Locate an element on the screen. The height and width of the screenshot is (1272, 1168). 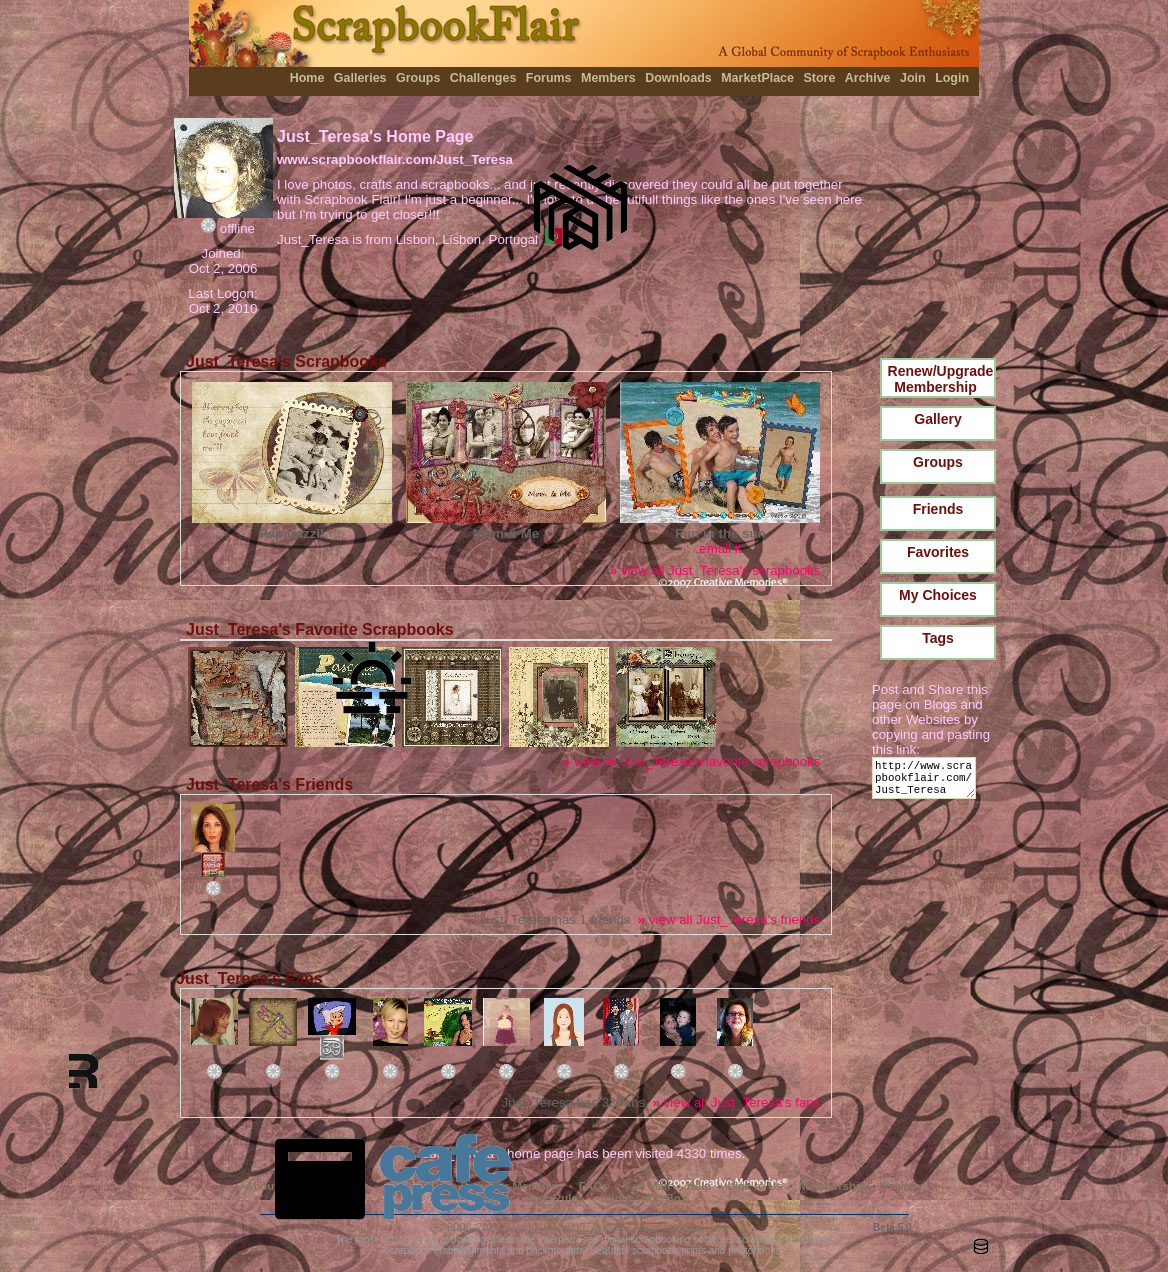
remix run framework logo is located at coordinates (84, 1073).